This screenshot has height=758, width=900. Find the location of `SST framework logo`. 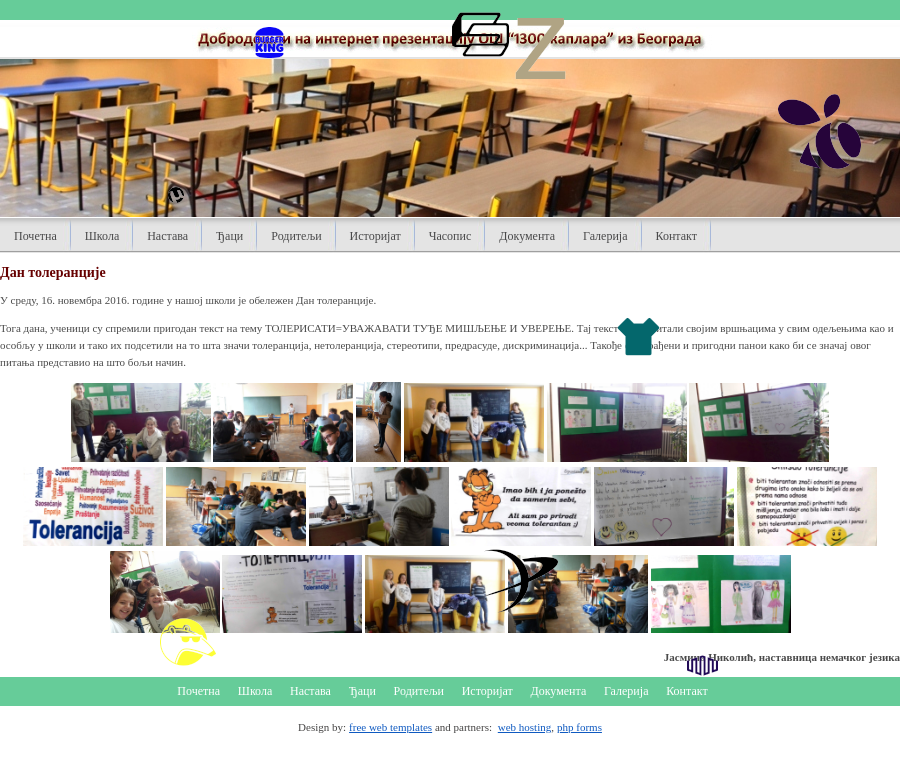

SST framework logo is located at coordinates (480, 34).